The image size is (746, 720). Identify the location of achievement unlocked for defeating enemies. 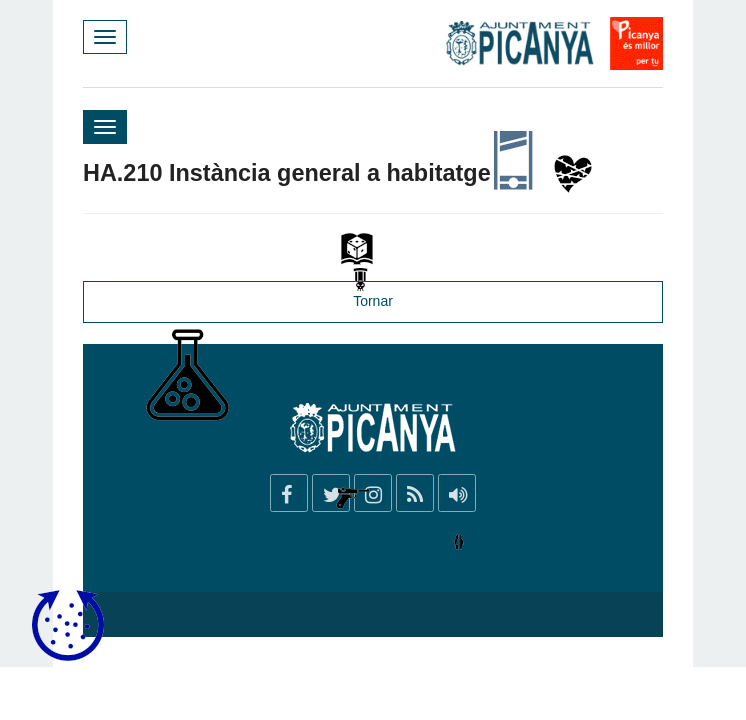
(360, 279).